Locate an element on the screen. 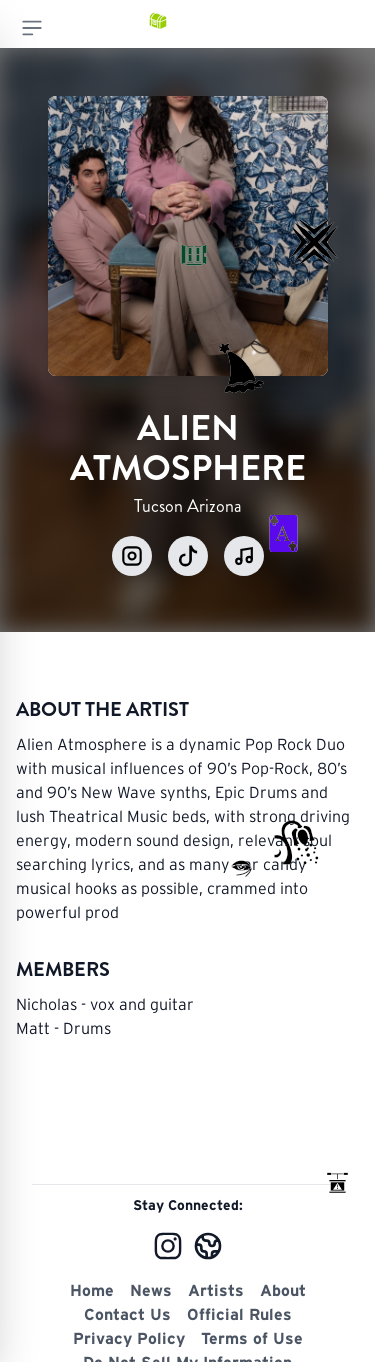 This screenshot has height=1362, width=375. open a new window or panel is located at coordinates (194, 255).